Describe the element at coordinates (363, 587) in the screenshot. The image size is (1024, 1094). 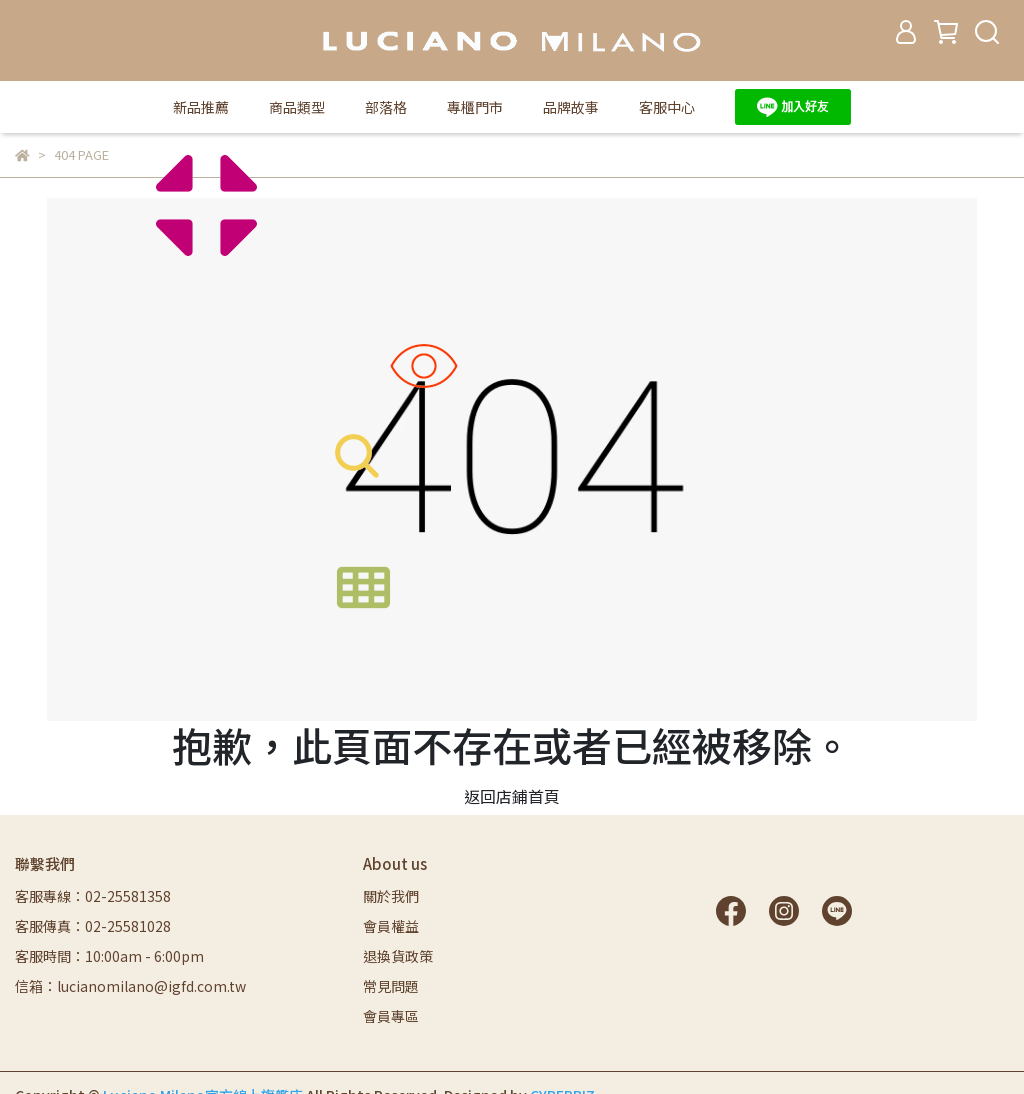
I see `open app grid or launcher` at that location.